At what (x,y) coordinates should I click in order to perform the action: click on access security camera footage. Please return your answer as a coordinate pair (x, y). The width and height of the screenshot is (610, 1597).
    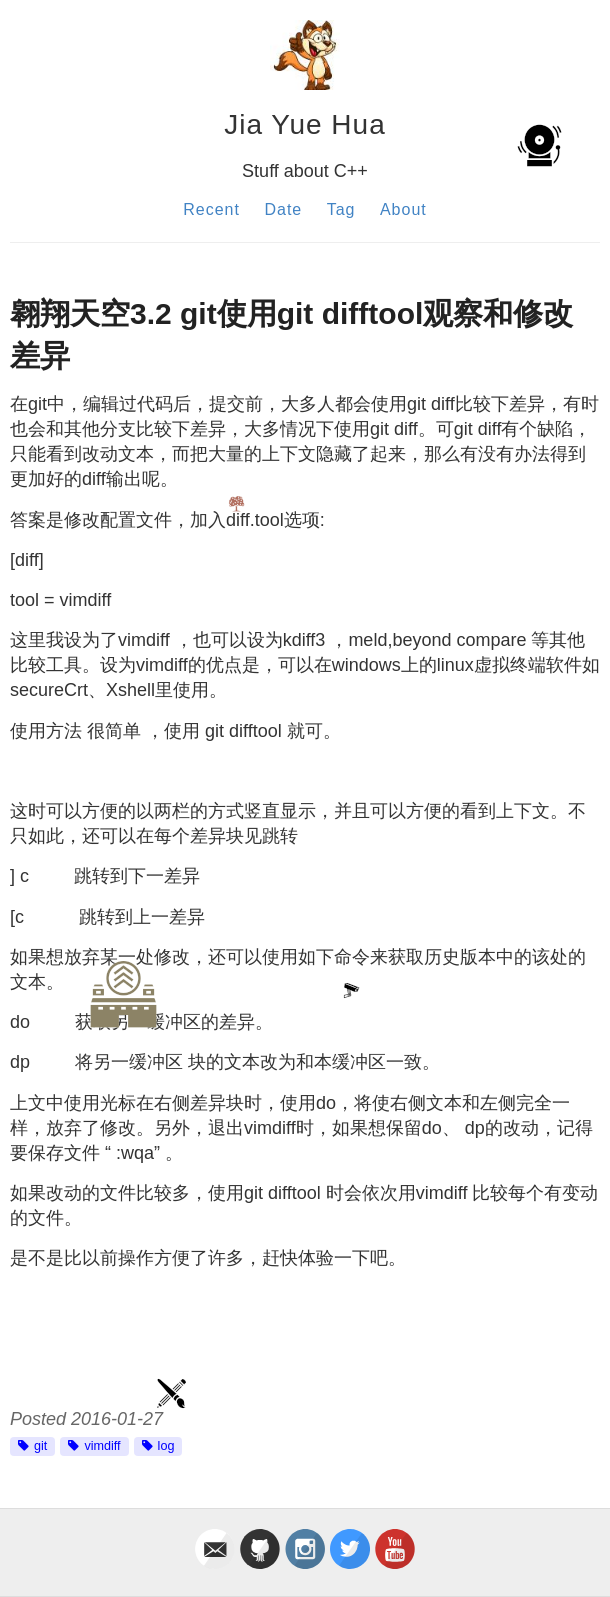
    Looking at the image, I should click on (351, 990).